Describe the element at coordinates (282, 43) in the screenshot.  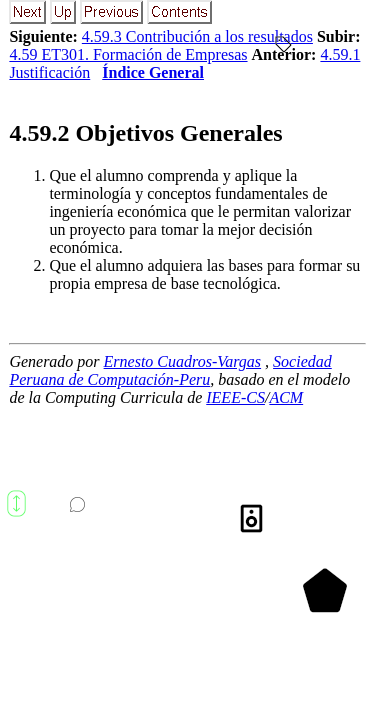
I see `add or manage tags for organization` at that location.